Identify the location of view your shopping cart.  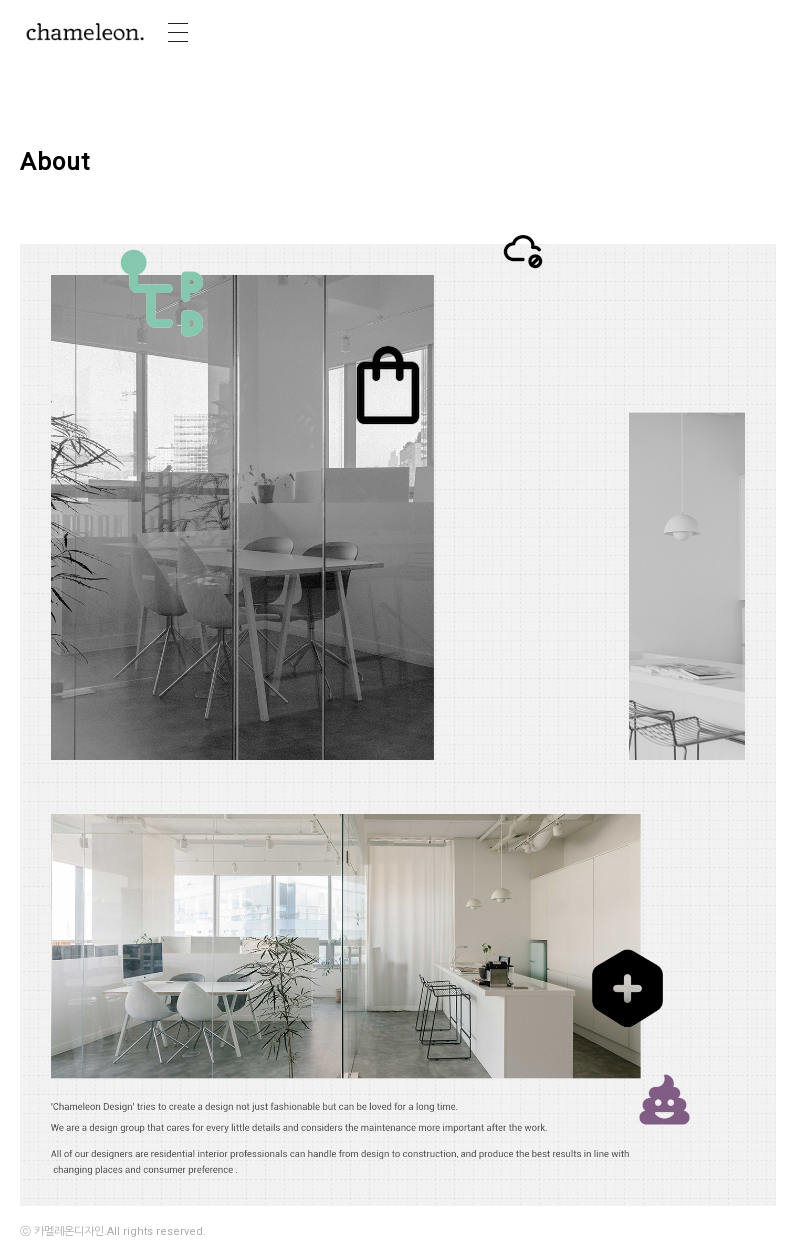
(388, 385).